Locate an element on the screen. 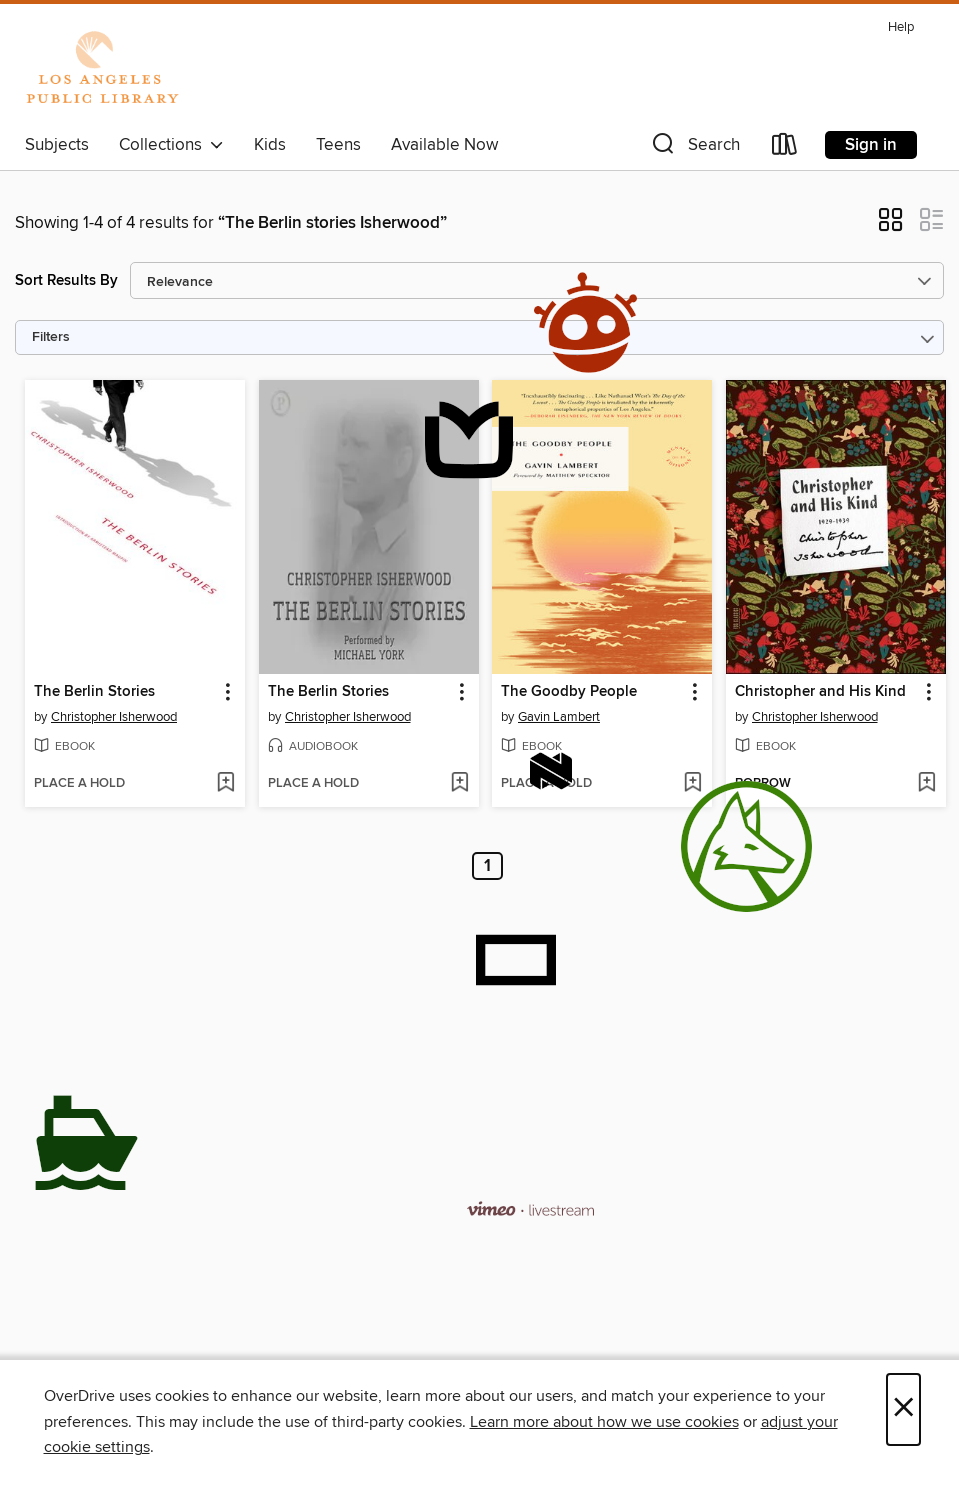  visit freepik website is located at coordinates (585, 322).